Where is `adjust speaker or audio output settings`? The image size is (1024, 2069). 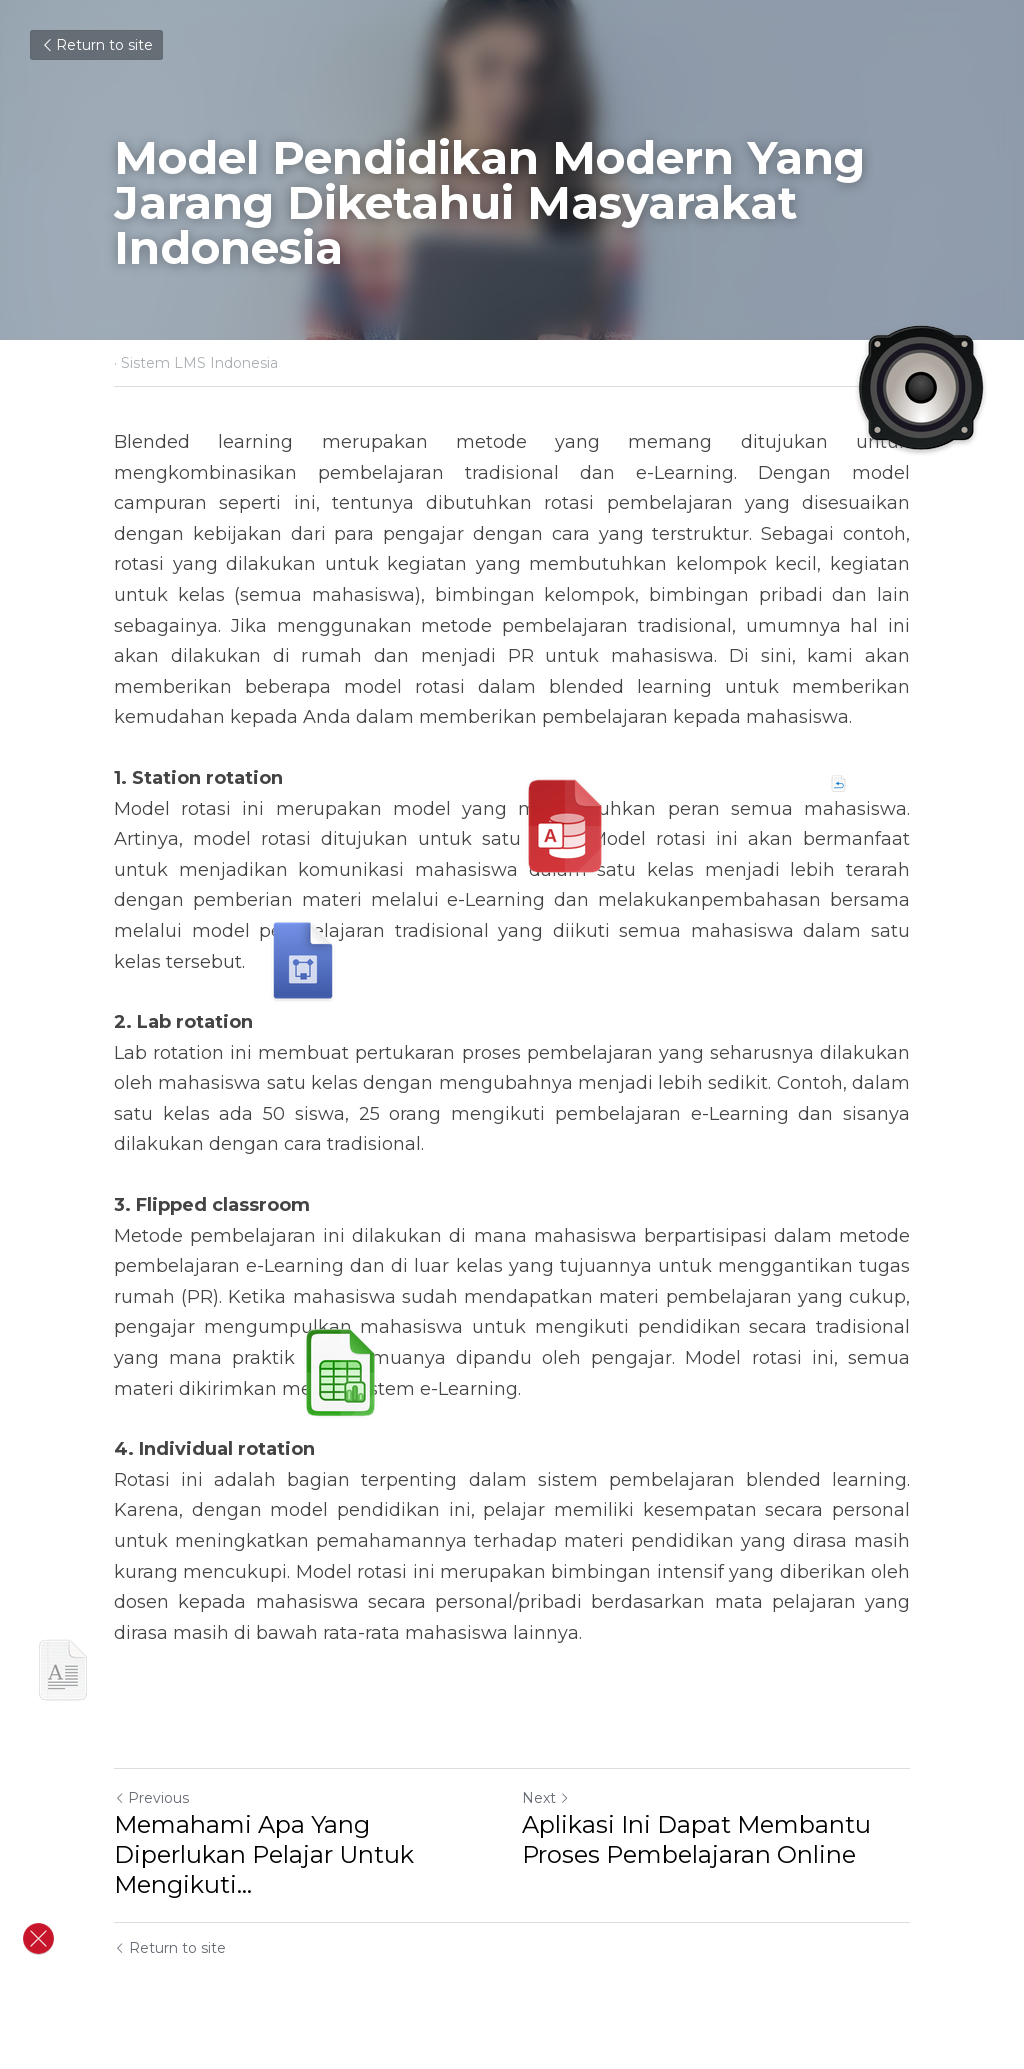
adjust speaker or audio output settings is located at coordinates (921, 387).